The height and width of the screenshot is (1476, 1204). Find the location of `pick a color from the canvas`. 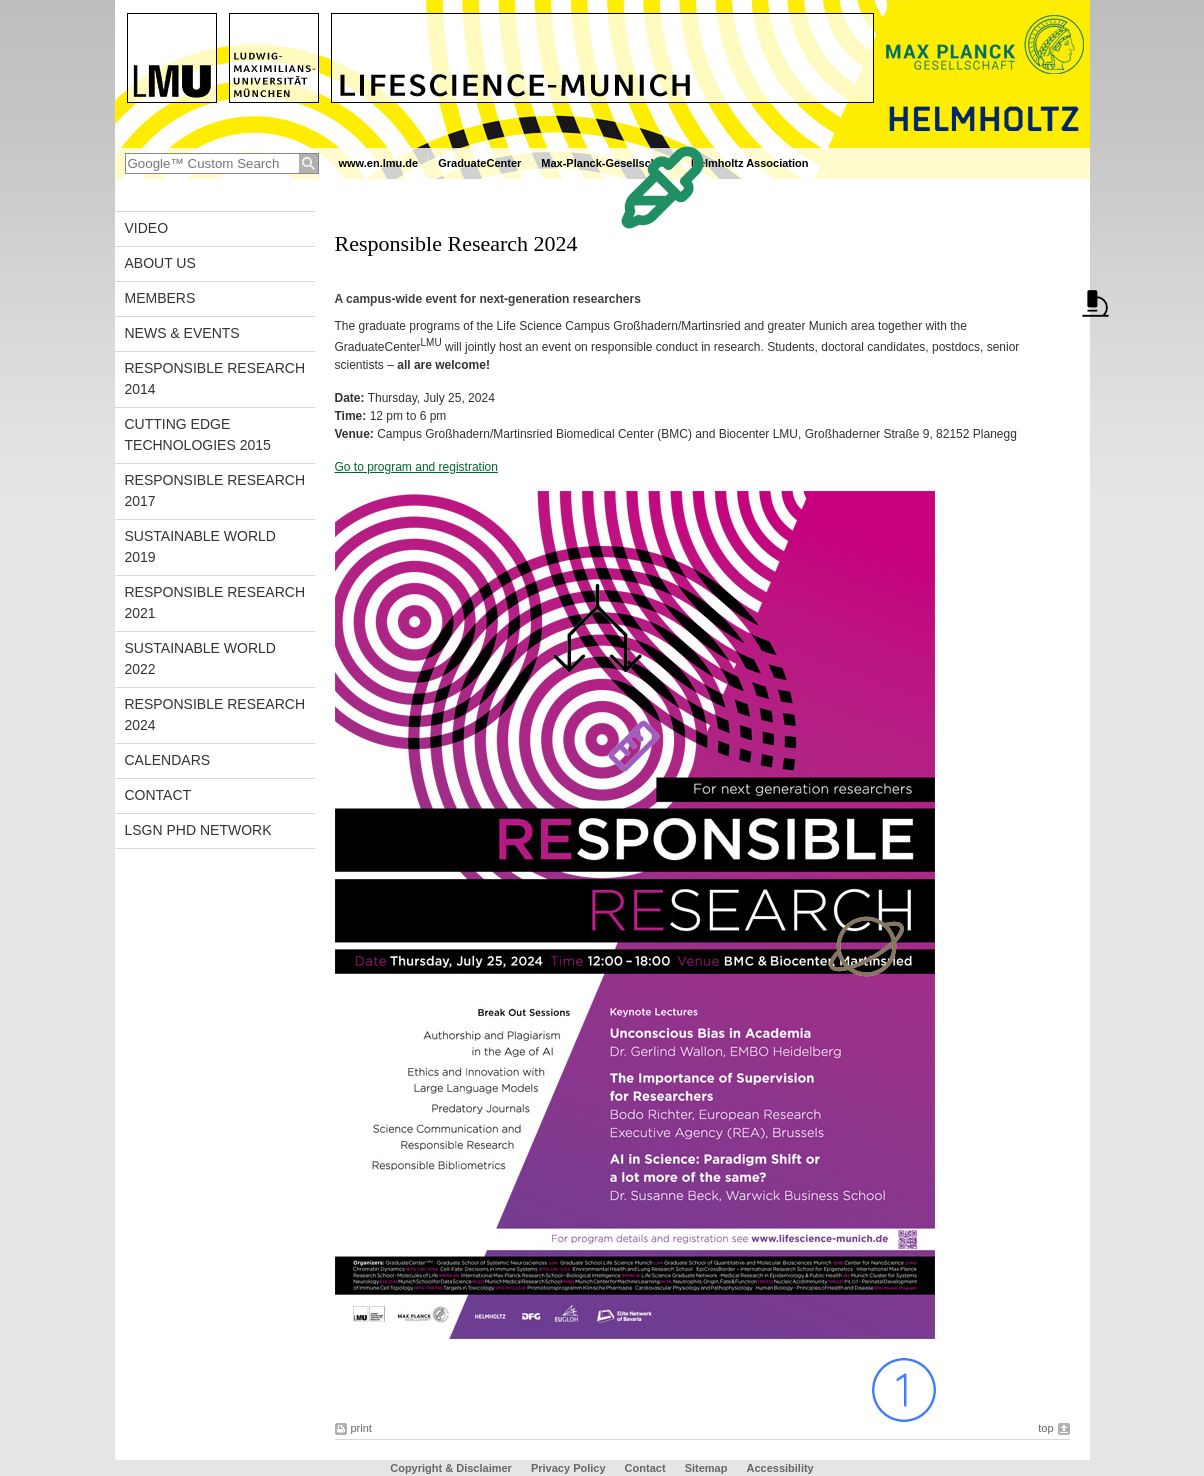

pick a color from the canvas is located at coordinates (662, 187).